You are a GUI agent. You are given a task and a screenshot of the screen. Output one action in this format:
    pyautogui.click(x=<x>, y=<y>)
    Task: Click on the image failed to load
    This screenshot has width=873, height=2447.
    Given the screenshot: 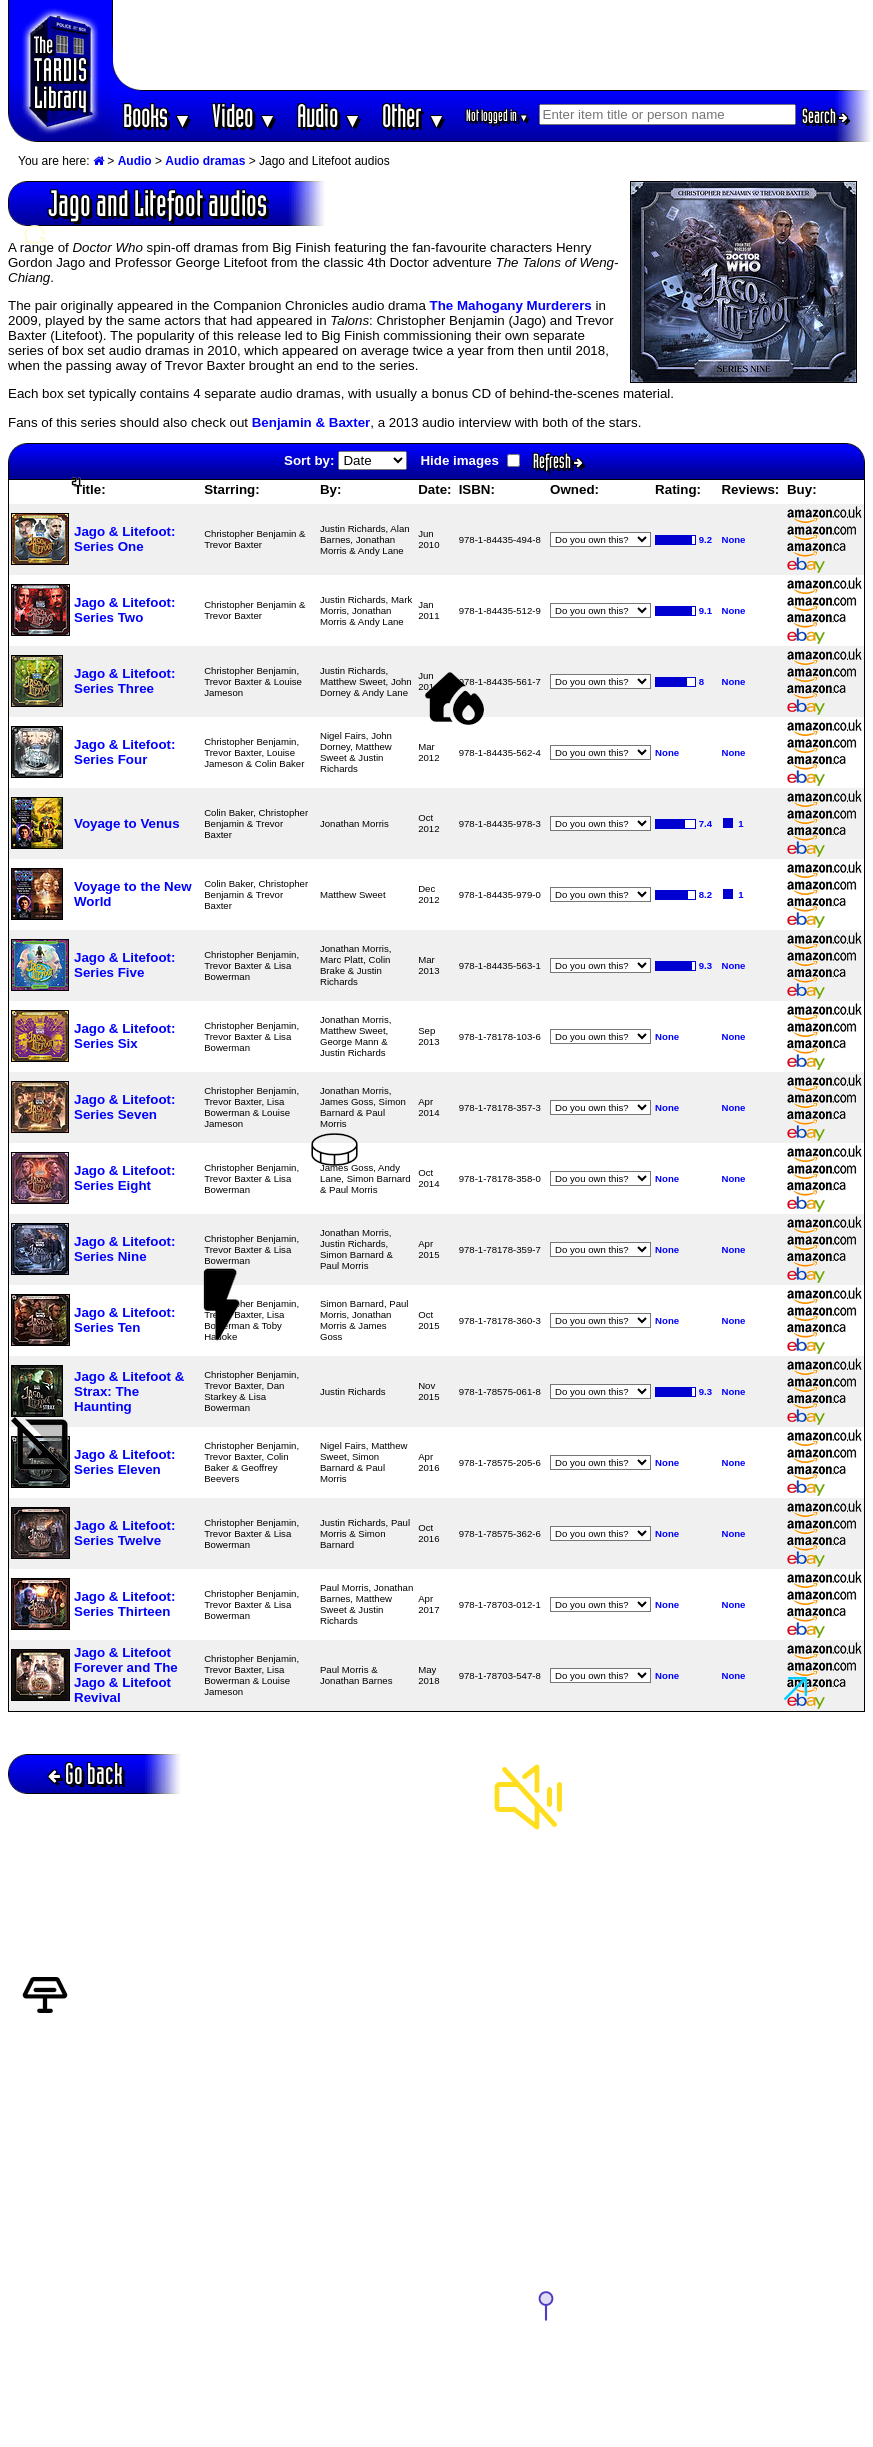 What is the action you would take?
    pyautogui.click(x=42, y=1444)
    